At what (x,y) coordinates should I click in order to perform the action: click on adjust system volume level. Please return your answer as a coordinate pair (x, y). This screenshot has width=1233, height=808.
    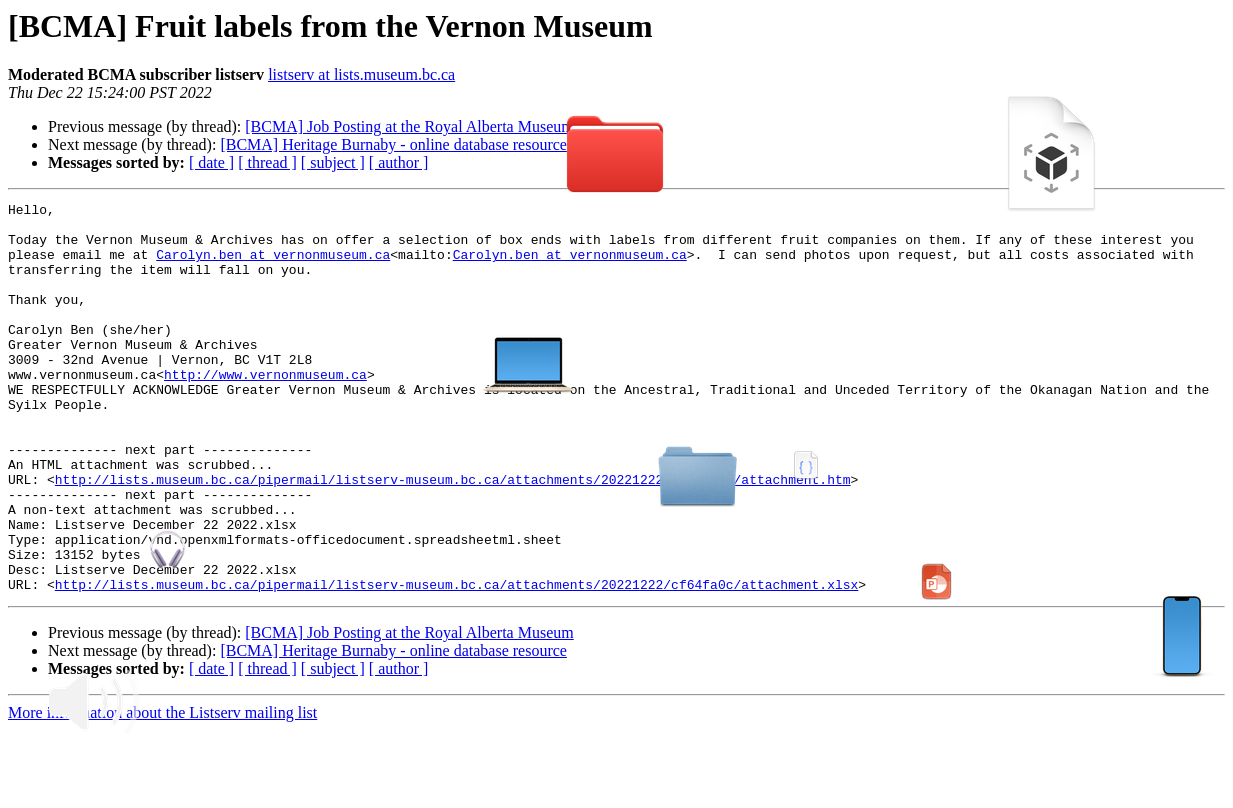
    Looking at the image, I should click on (94, 702).